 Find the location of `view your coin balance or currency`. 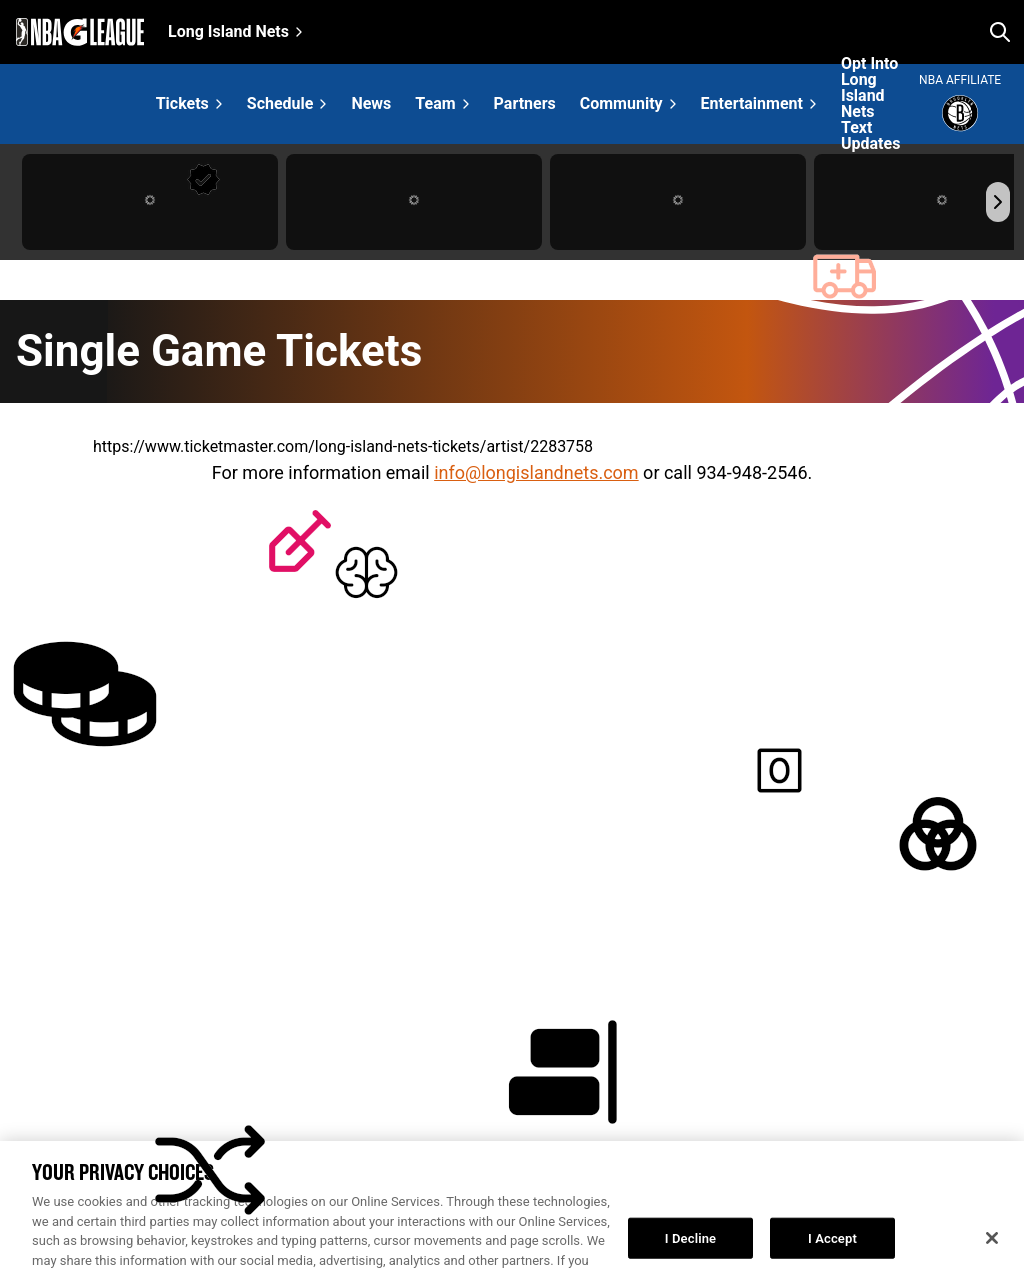

view your coin balance or currency is located at coordinates (85, 694).